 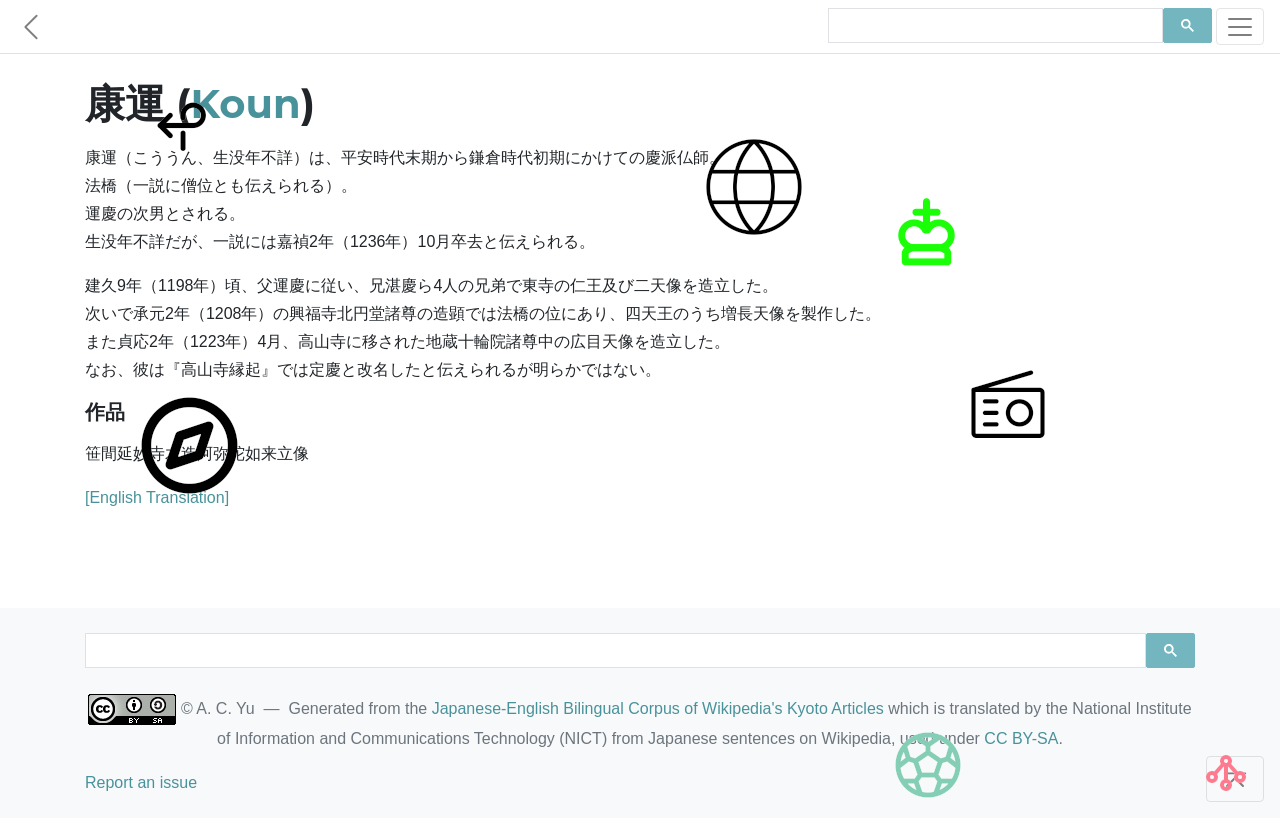 I want to click on view hierarchical data structure, so click(x=1226, y=773).